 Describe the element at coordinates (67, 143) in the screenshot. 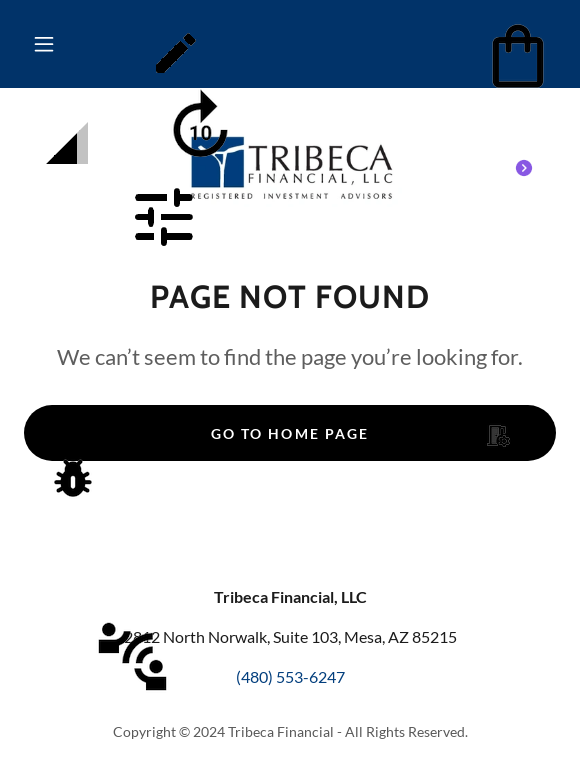

I see `indicates moderate cellular signal strength` at that location.